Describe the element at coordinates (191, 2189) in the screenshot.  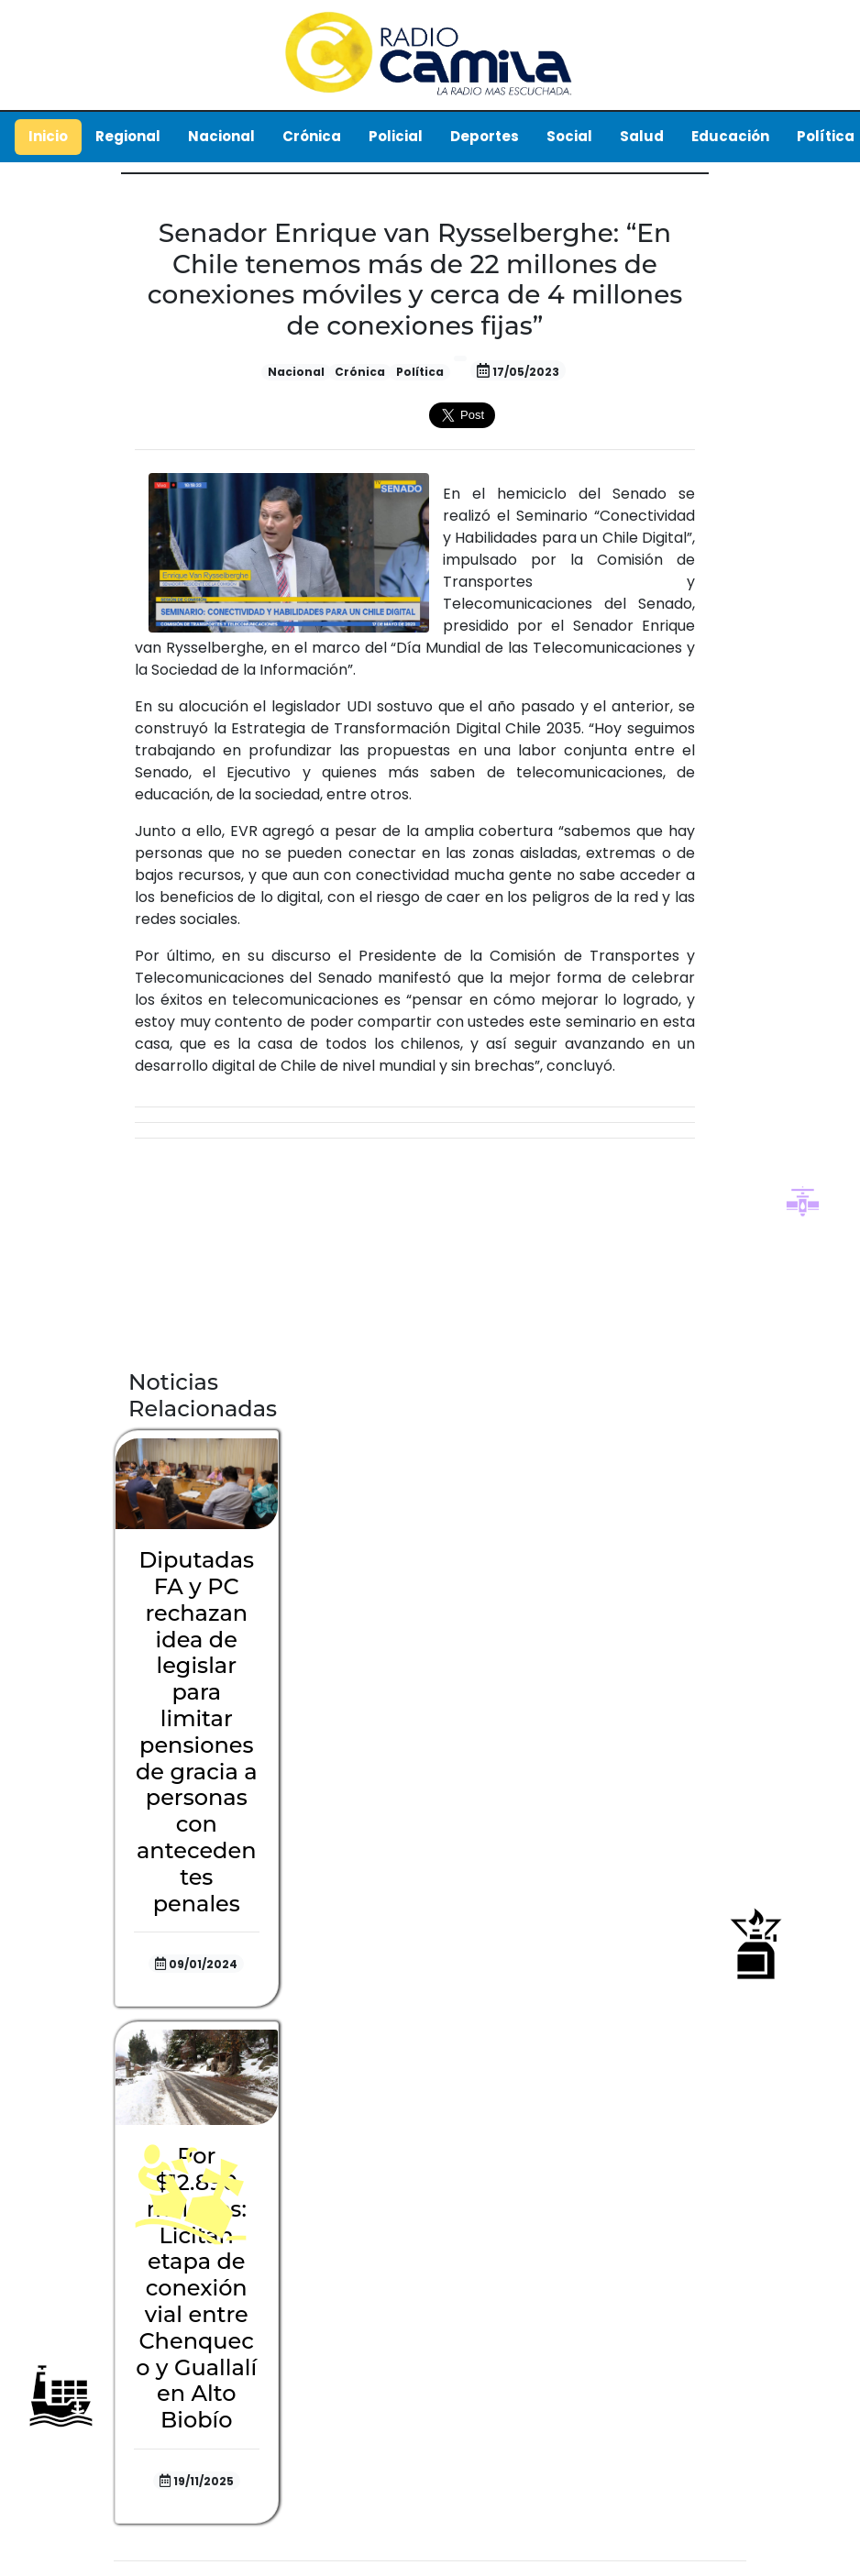
I see `select fomorian enemy type or creature class` at that location.